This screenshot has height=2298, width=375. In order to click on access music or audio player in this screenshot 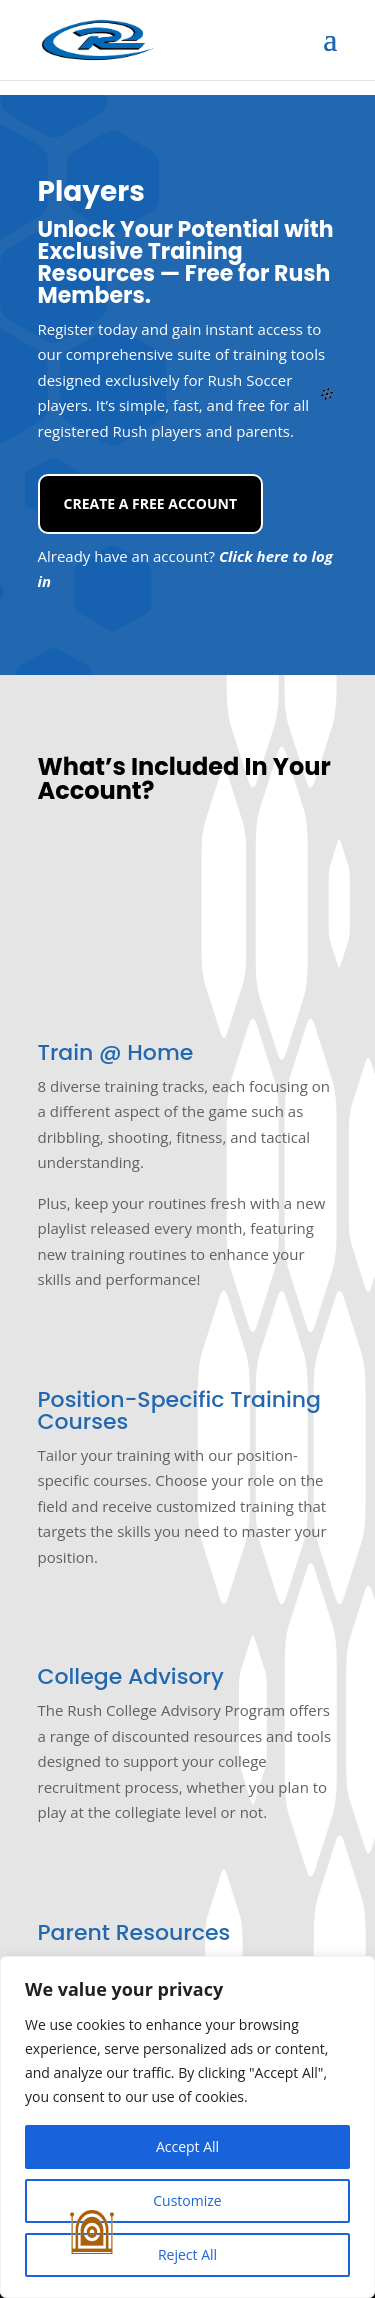, I will do `click(92, 2232)`.